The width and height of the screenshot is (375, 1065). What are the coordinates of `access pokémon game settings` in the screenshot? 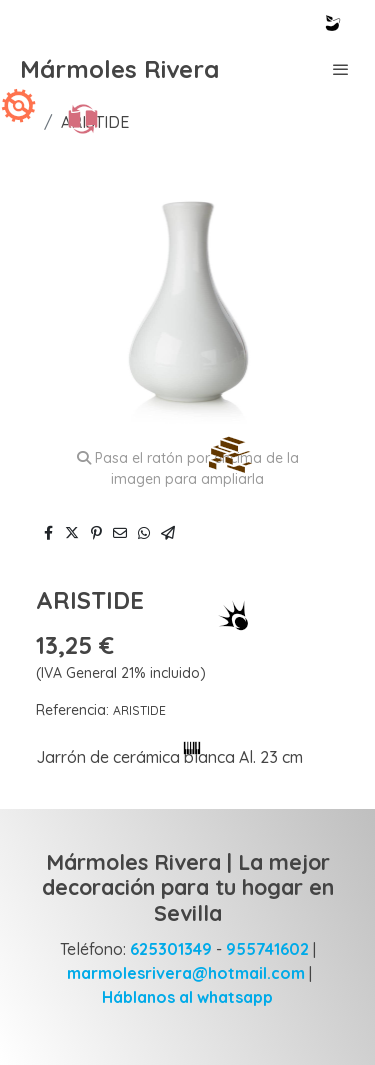 It's located at (18, 105).